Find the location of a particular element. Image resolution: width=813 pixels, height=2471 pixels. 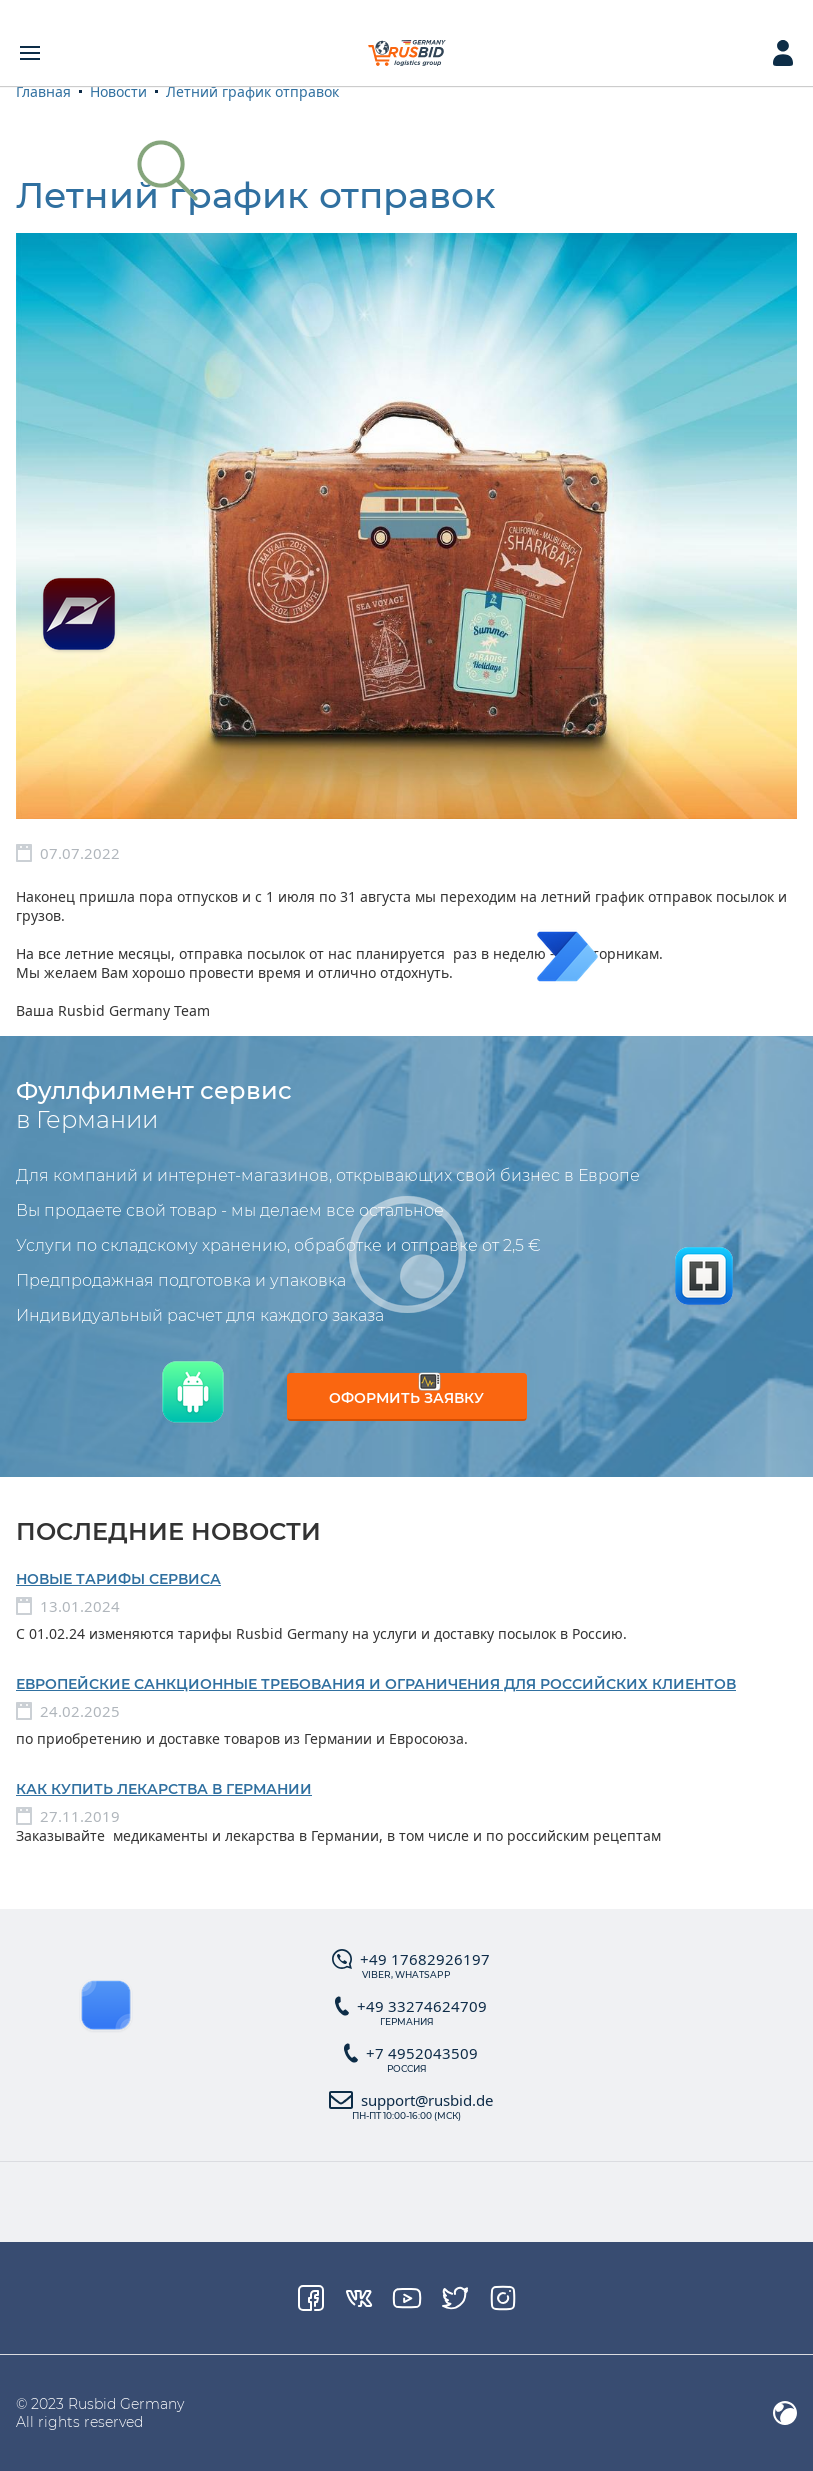

search system preferences or settings is located at coordinates (167, 170).